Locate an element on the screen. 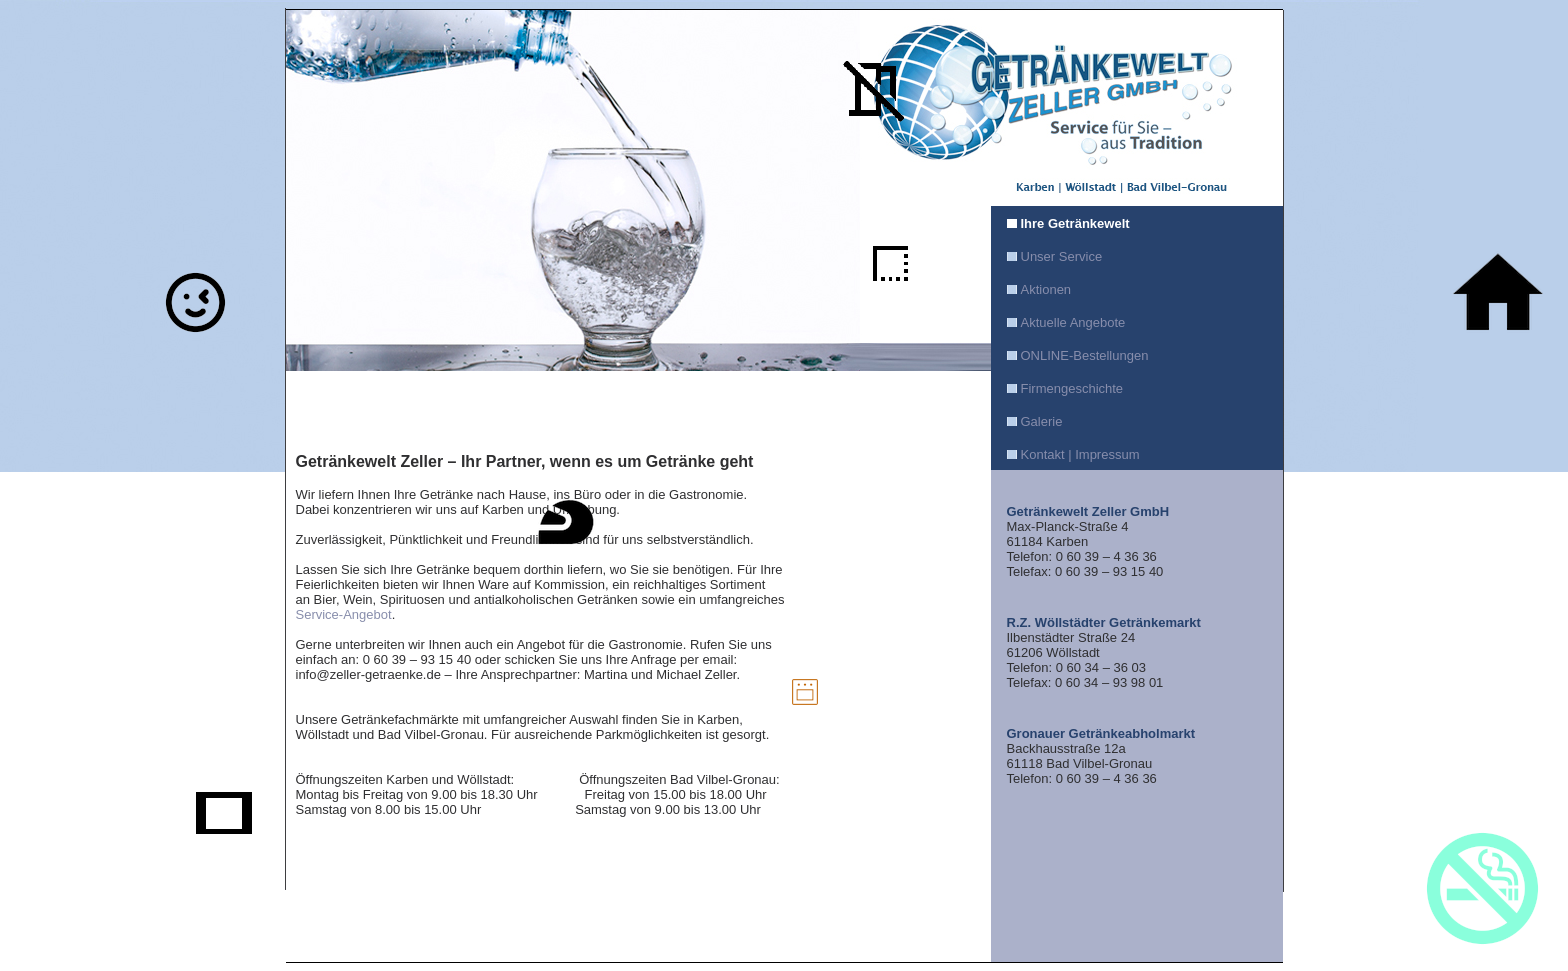 This screenshot has height=971, width=1568. navigate to home screen is located at coordinates (1498, 294).